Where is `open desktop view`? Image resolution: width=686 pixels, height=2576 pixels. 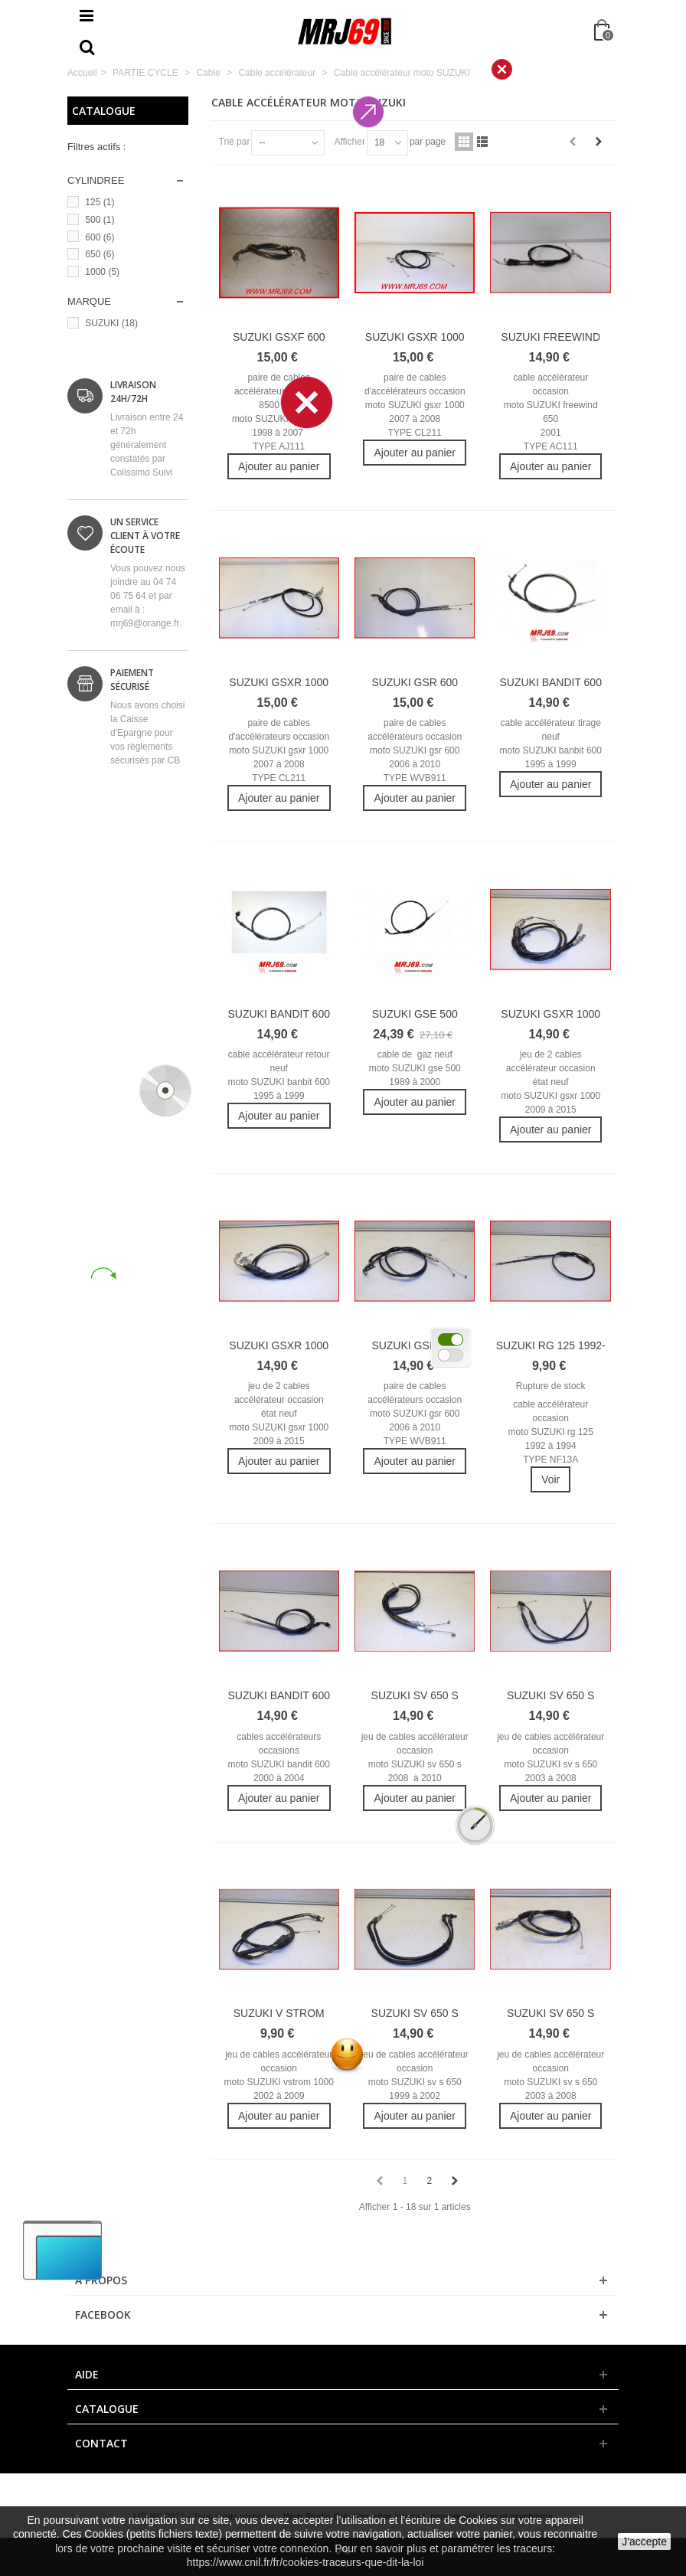
open desktop view is located at coordinates (62, 2250).